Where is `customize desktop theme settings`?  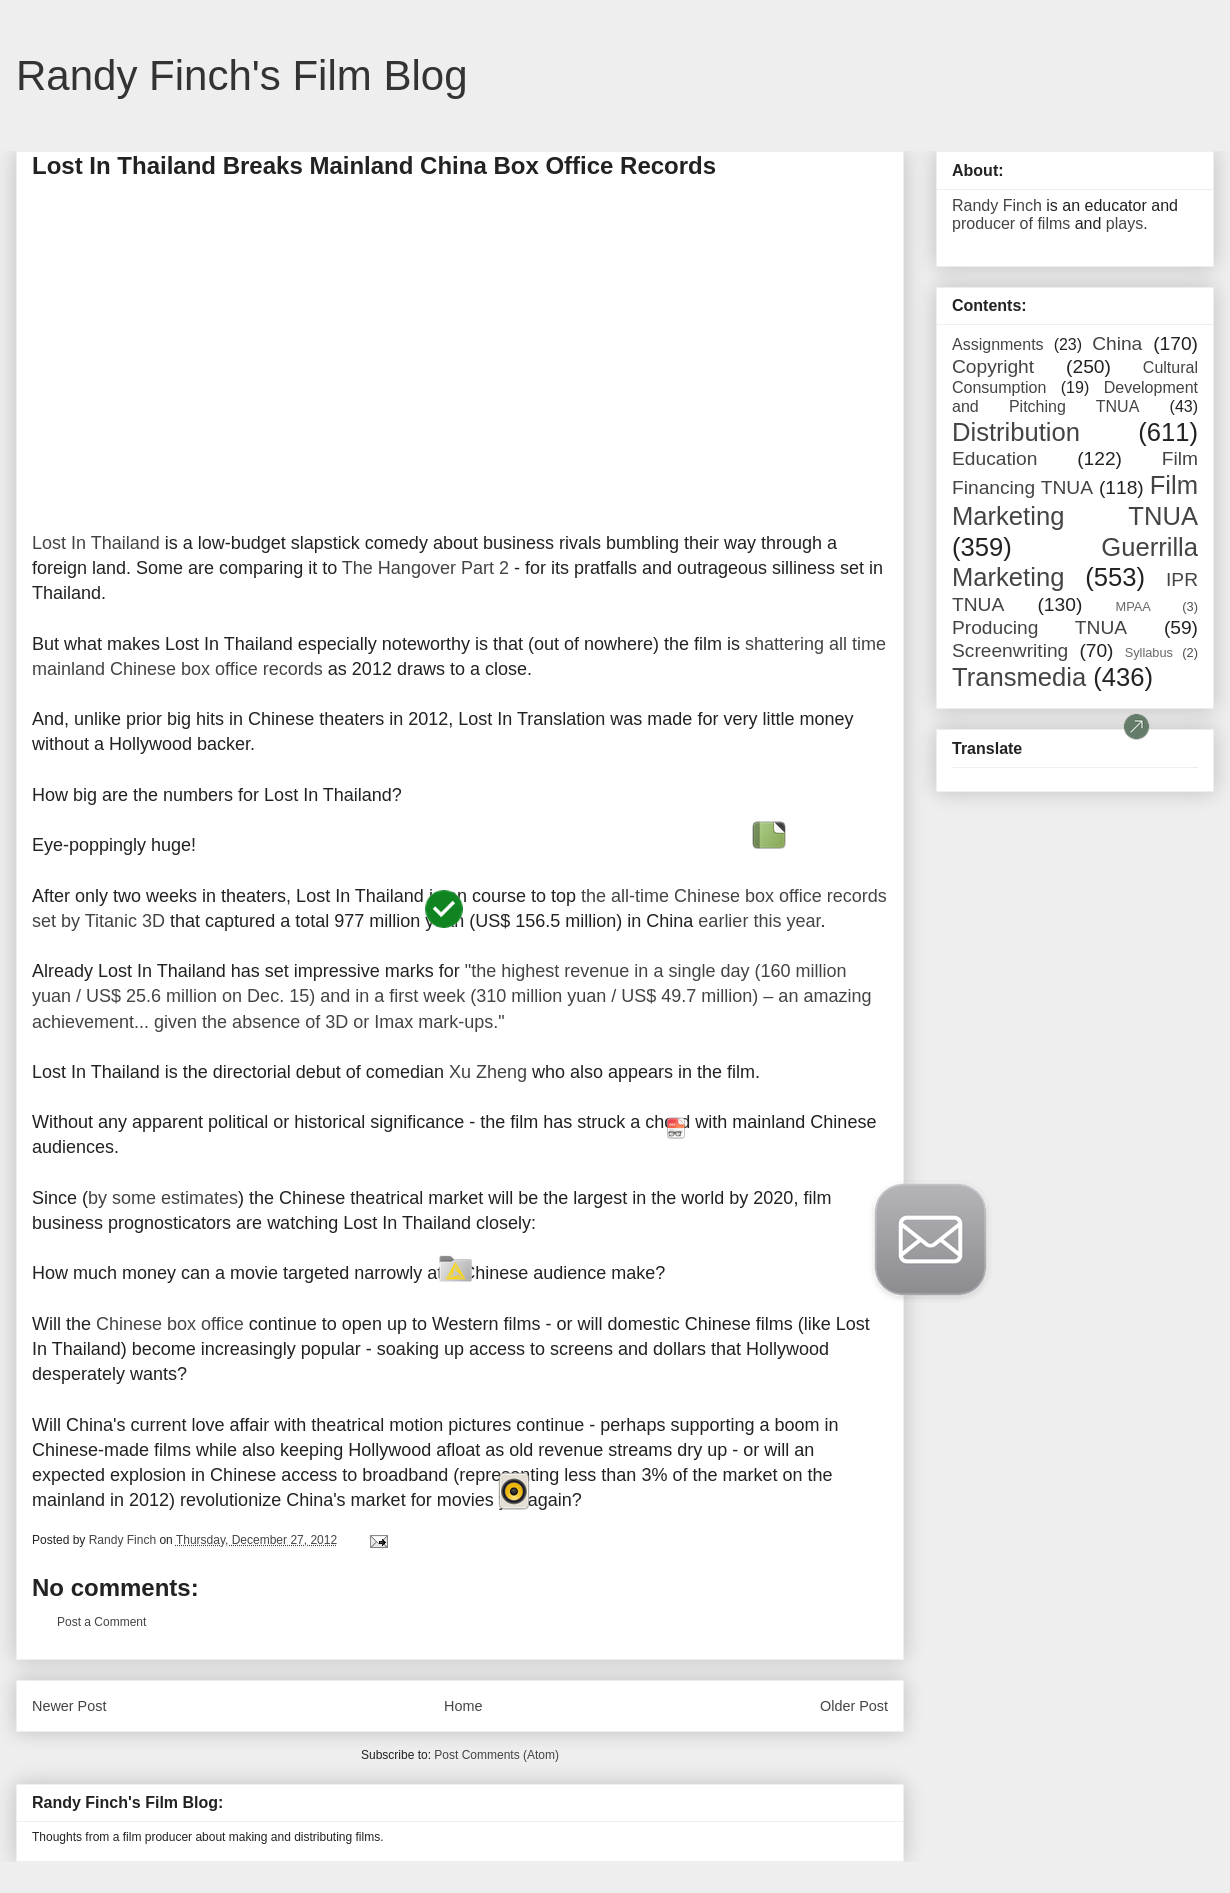
customize desktop theme settings is located at coordinates (769, 835).